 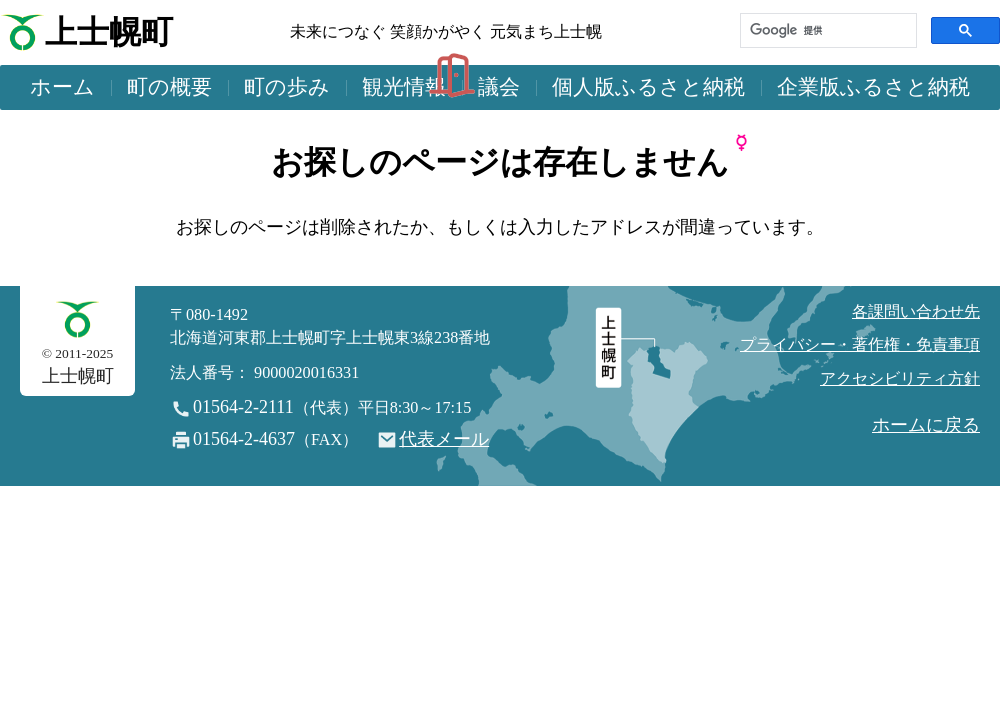 I want to click on indicates mercury as a planetary or astrological symbol, so click(x=741, y=142).